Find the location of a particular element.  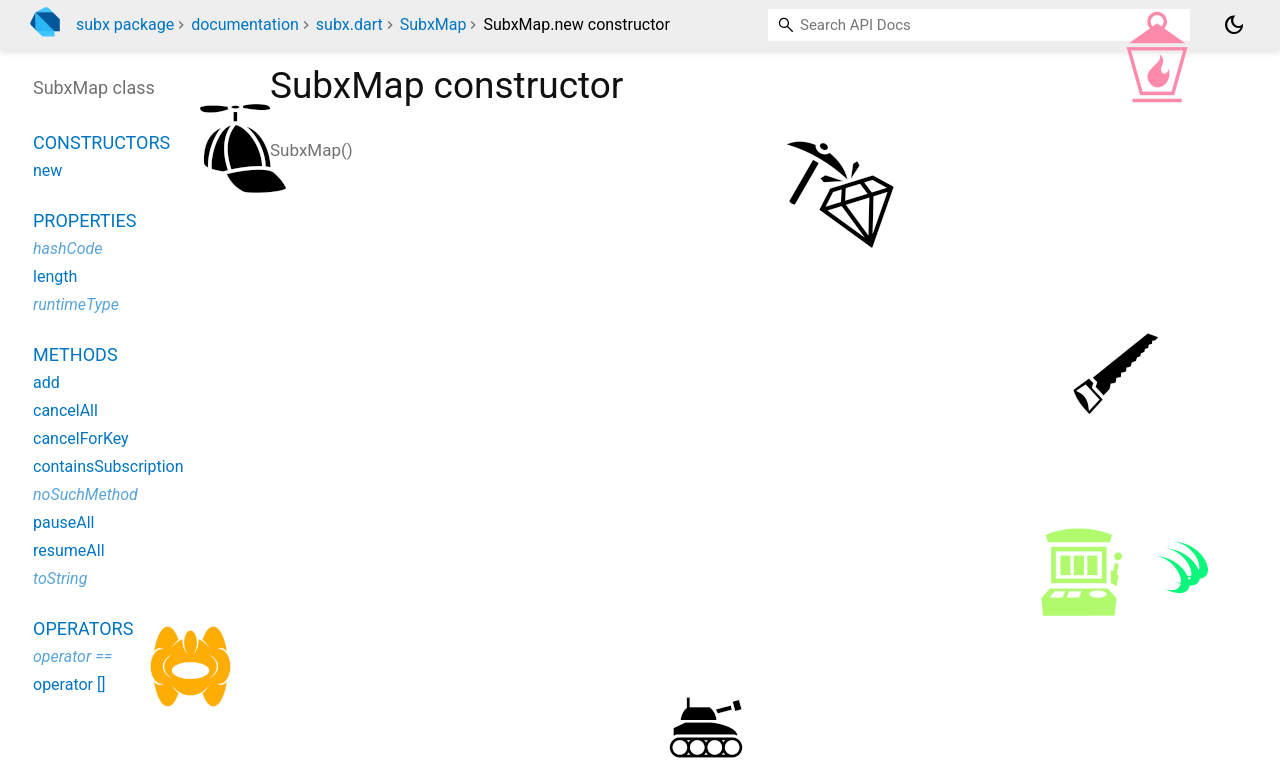

indicates hard difficulty or challenge level is located at coordinates (840, 195).